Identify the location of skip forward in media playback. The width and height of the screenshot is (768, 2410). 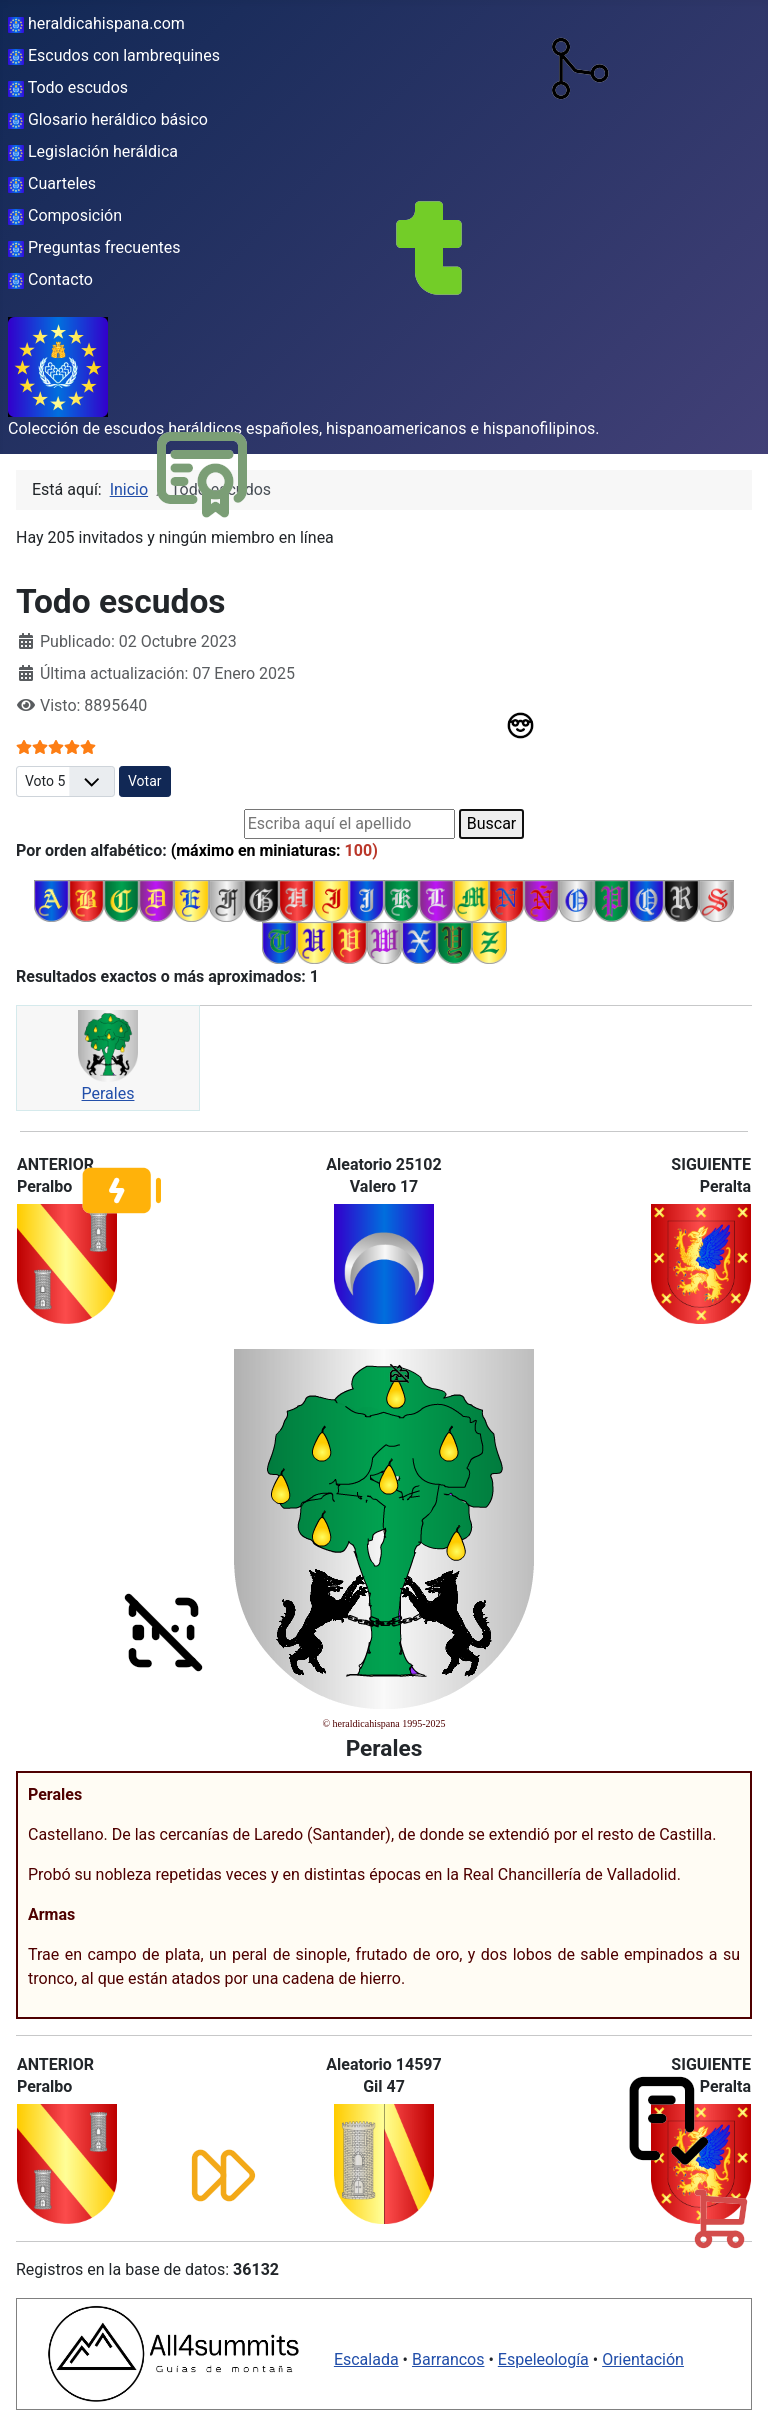
(223, 2175).